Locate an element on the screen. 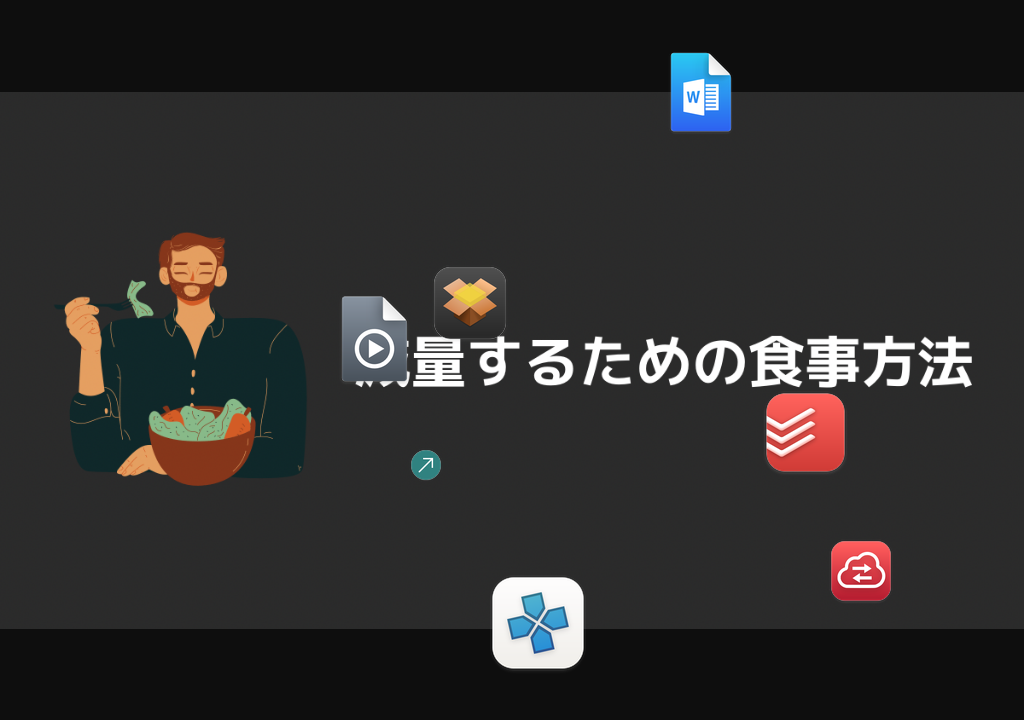 The width and height of the screenshot is (1024, 720). indicates a symbolic link or shortcut to another file is located at coordinates (426, 465).